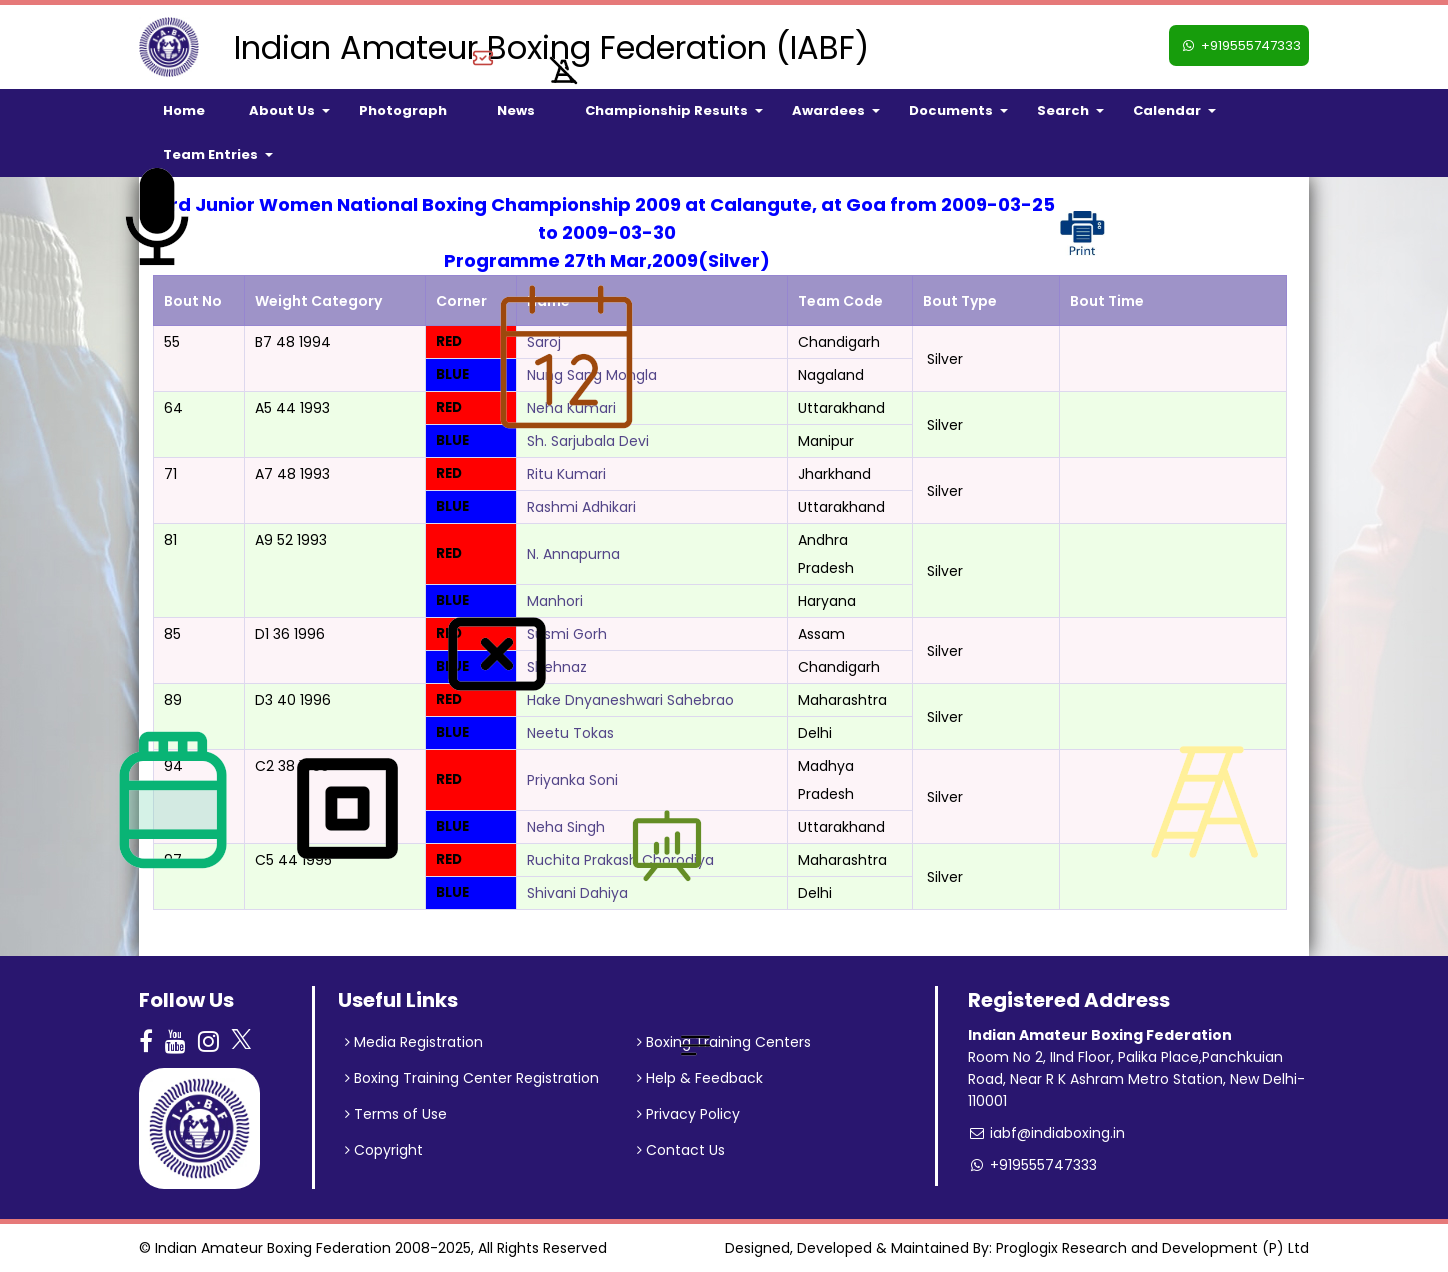 This screenshot has height=1272, width=1448. What do you see at coordinates (157, 216) in the screenshot?
I see `tap to use voice input` at bounding box center [157, 216].